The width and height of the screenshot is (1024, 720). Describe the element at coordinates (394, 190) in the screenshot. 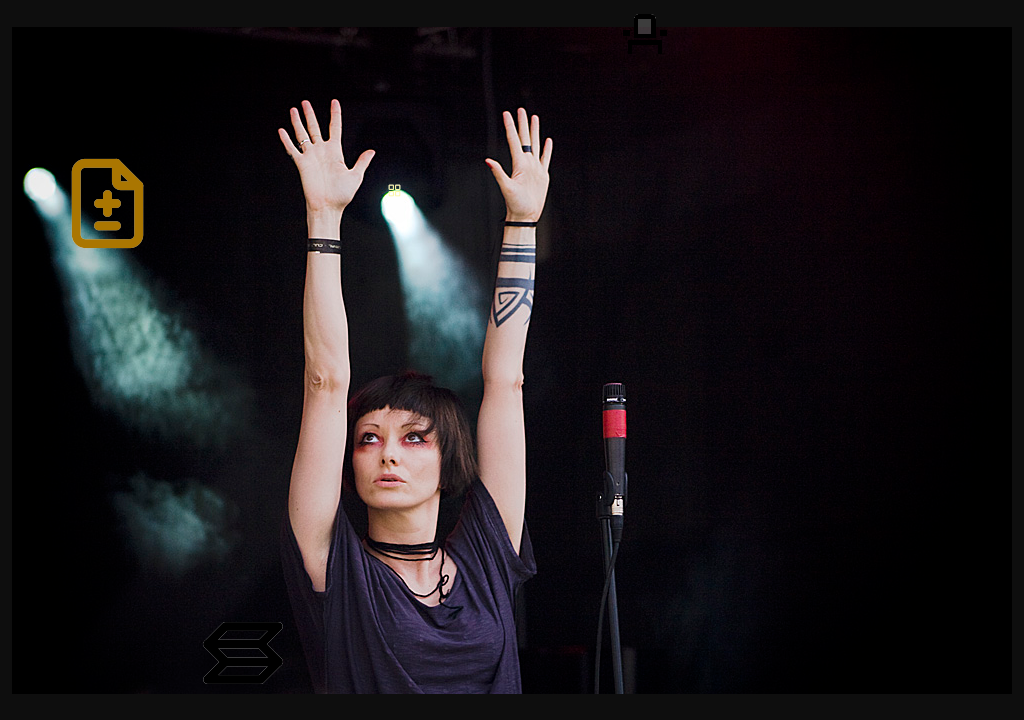

I see `view all apps or menu grid` at that location.